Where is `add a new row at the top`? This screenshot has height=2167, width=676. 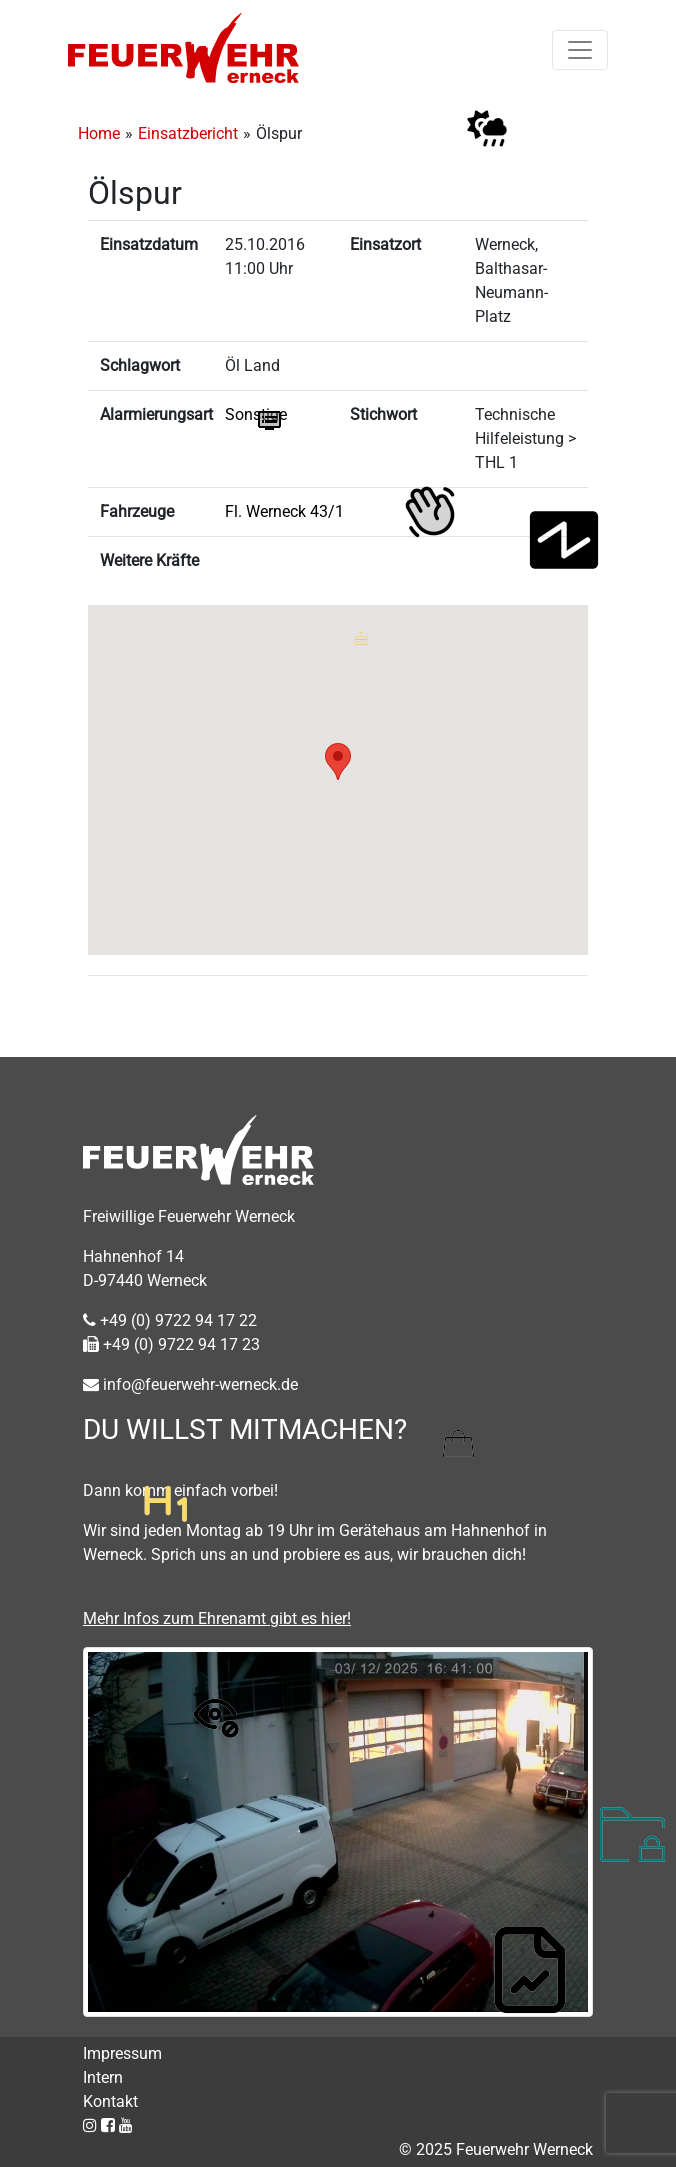
add a new row at the top is located at coordinates (361, 639).